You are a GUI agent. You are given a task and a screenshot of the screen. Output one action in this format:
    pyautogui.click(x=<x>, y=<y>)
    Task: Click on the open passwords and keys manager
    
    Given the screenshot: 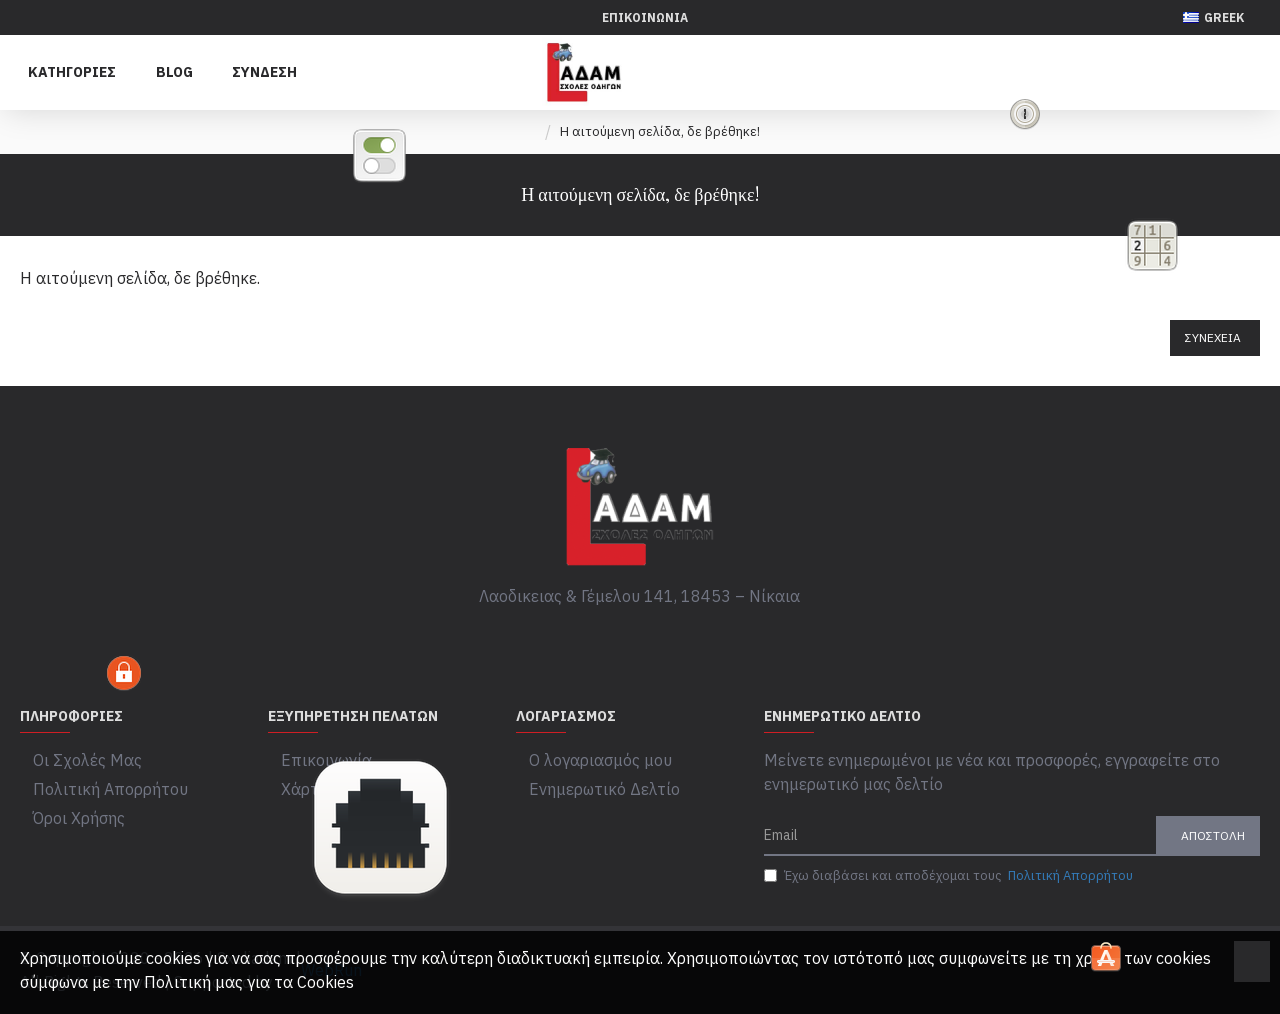 What is the action you would take?
    pyautogui.click(x=1025, y=114)
    